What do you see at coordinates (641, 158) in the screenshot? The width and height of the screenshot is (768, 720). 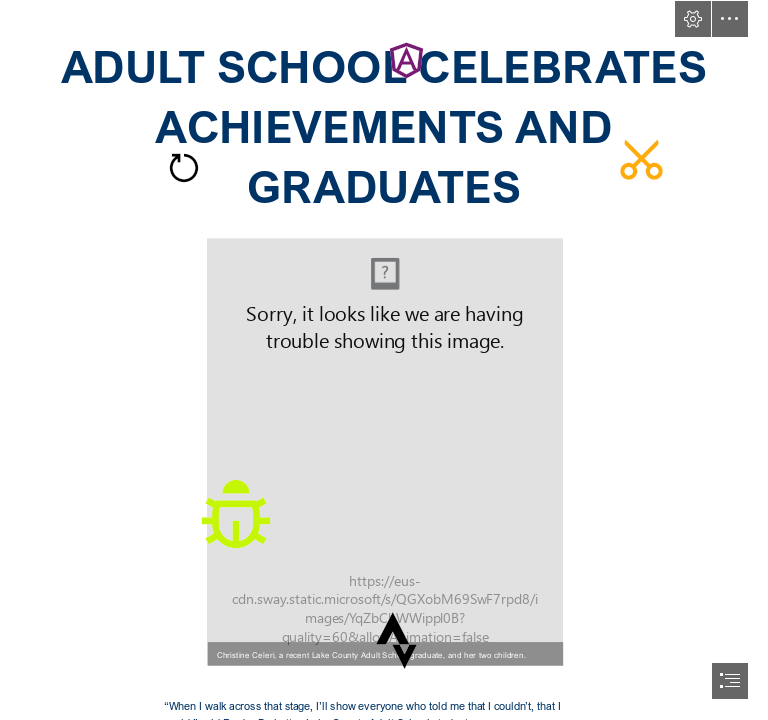 I see `cut selected content` at bounding box center [641, 158].